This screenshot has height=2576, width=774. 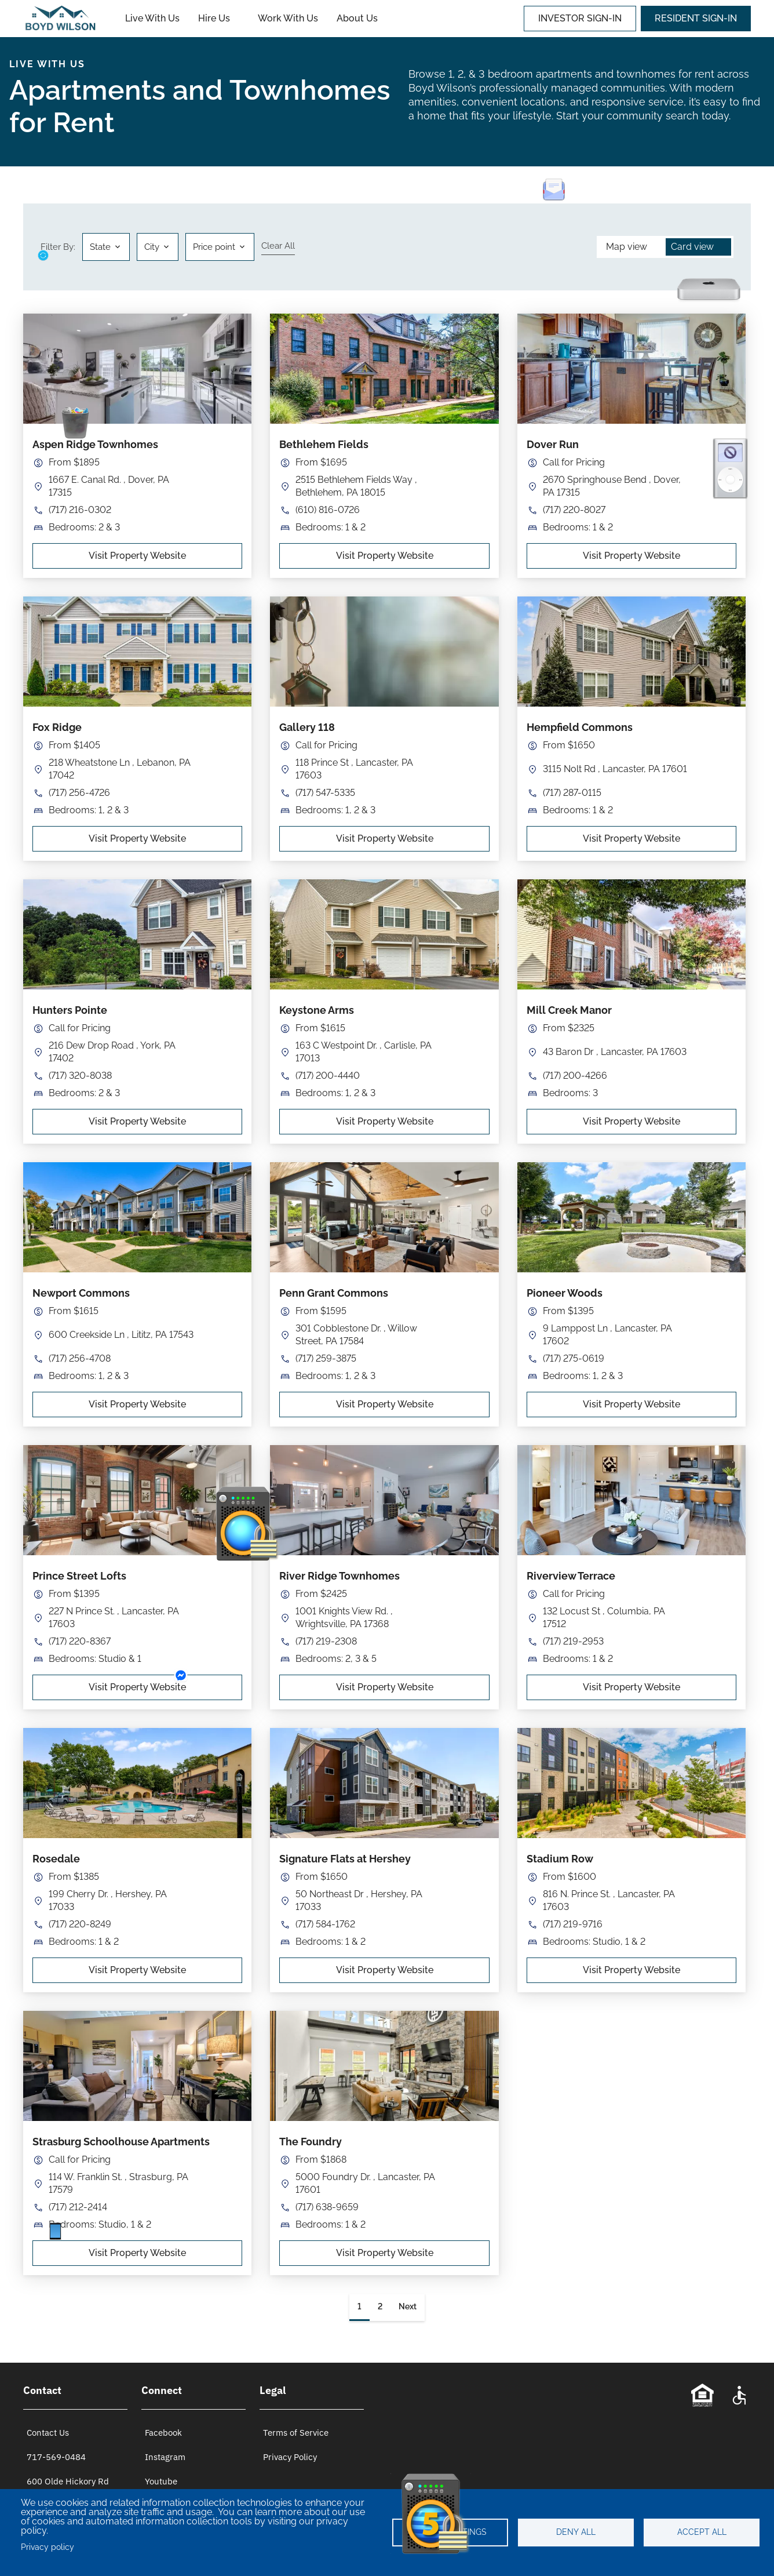 I want to click on locked RAID 5 storage array, so click(x=430, y=2513).